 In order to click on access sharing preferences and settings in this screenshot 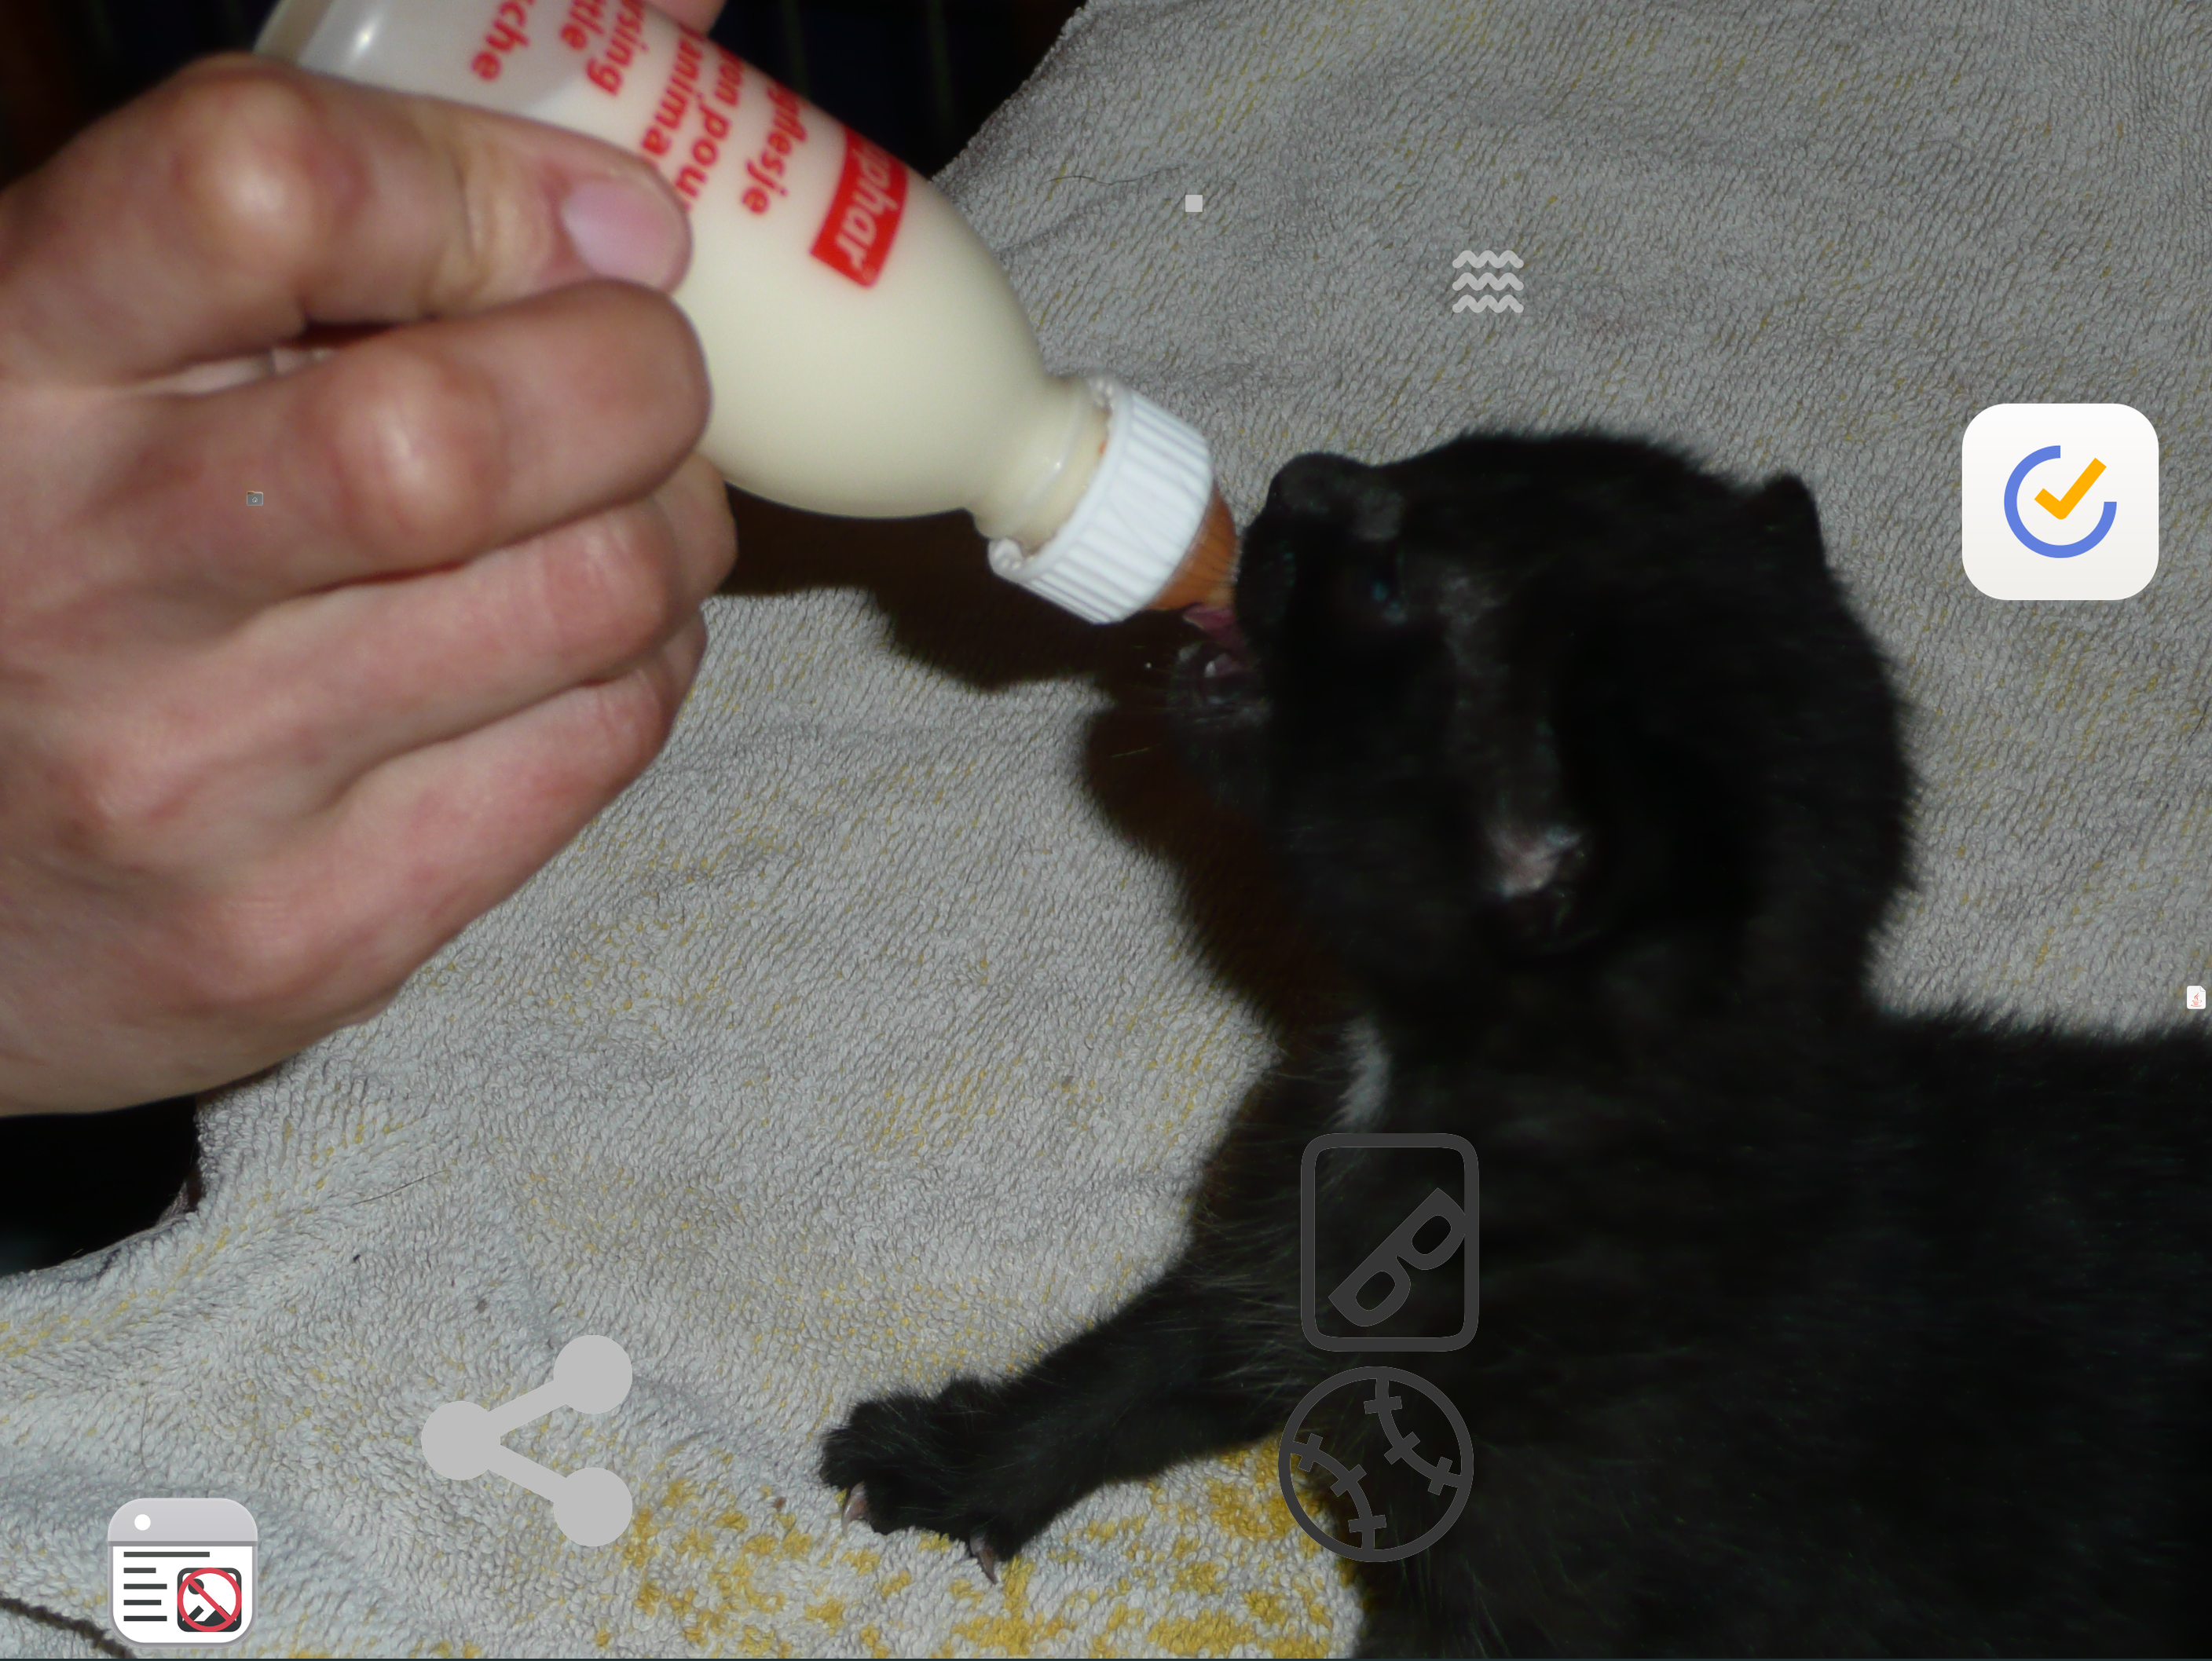, I will do `click(527, 1441)`.